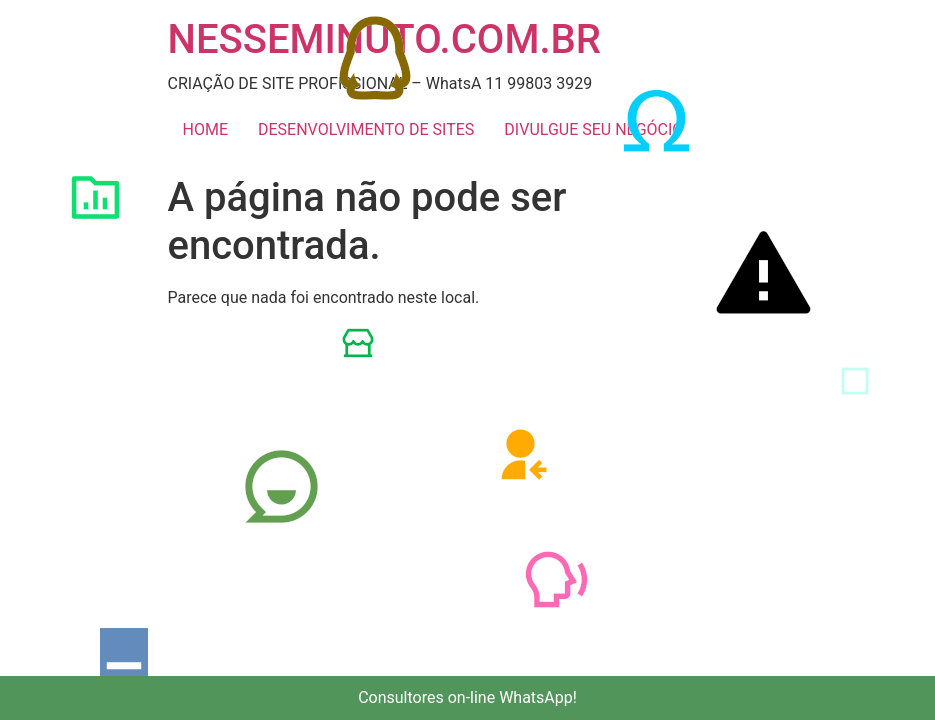 The width and height of the screenshot is (935, 720). I want to click on stop media playback, so click(855, 381).